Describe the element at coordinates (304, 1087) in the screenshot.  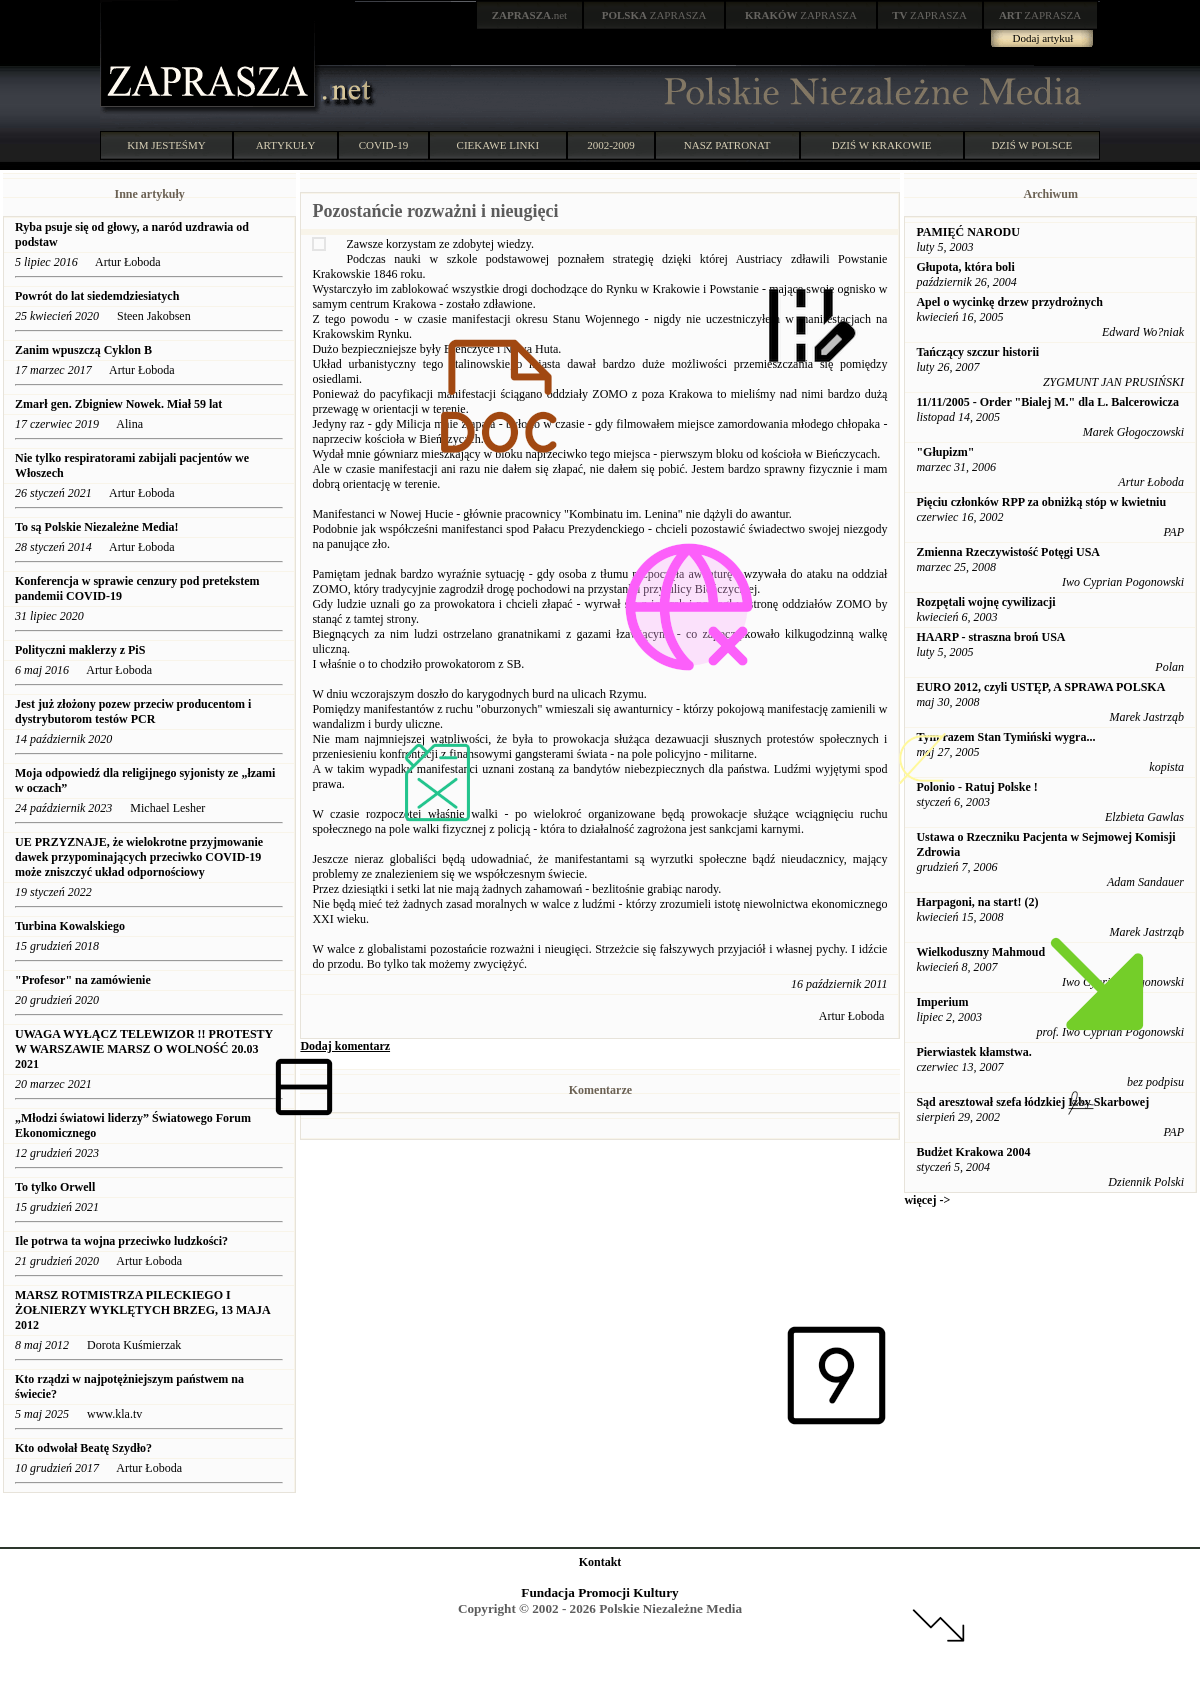
I see `split view horizontally` at that location.